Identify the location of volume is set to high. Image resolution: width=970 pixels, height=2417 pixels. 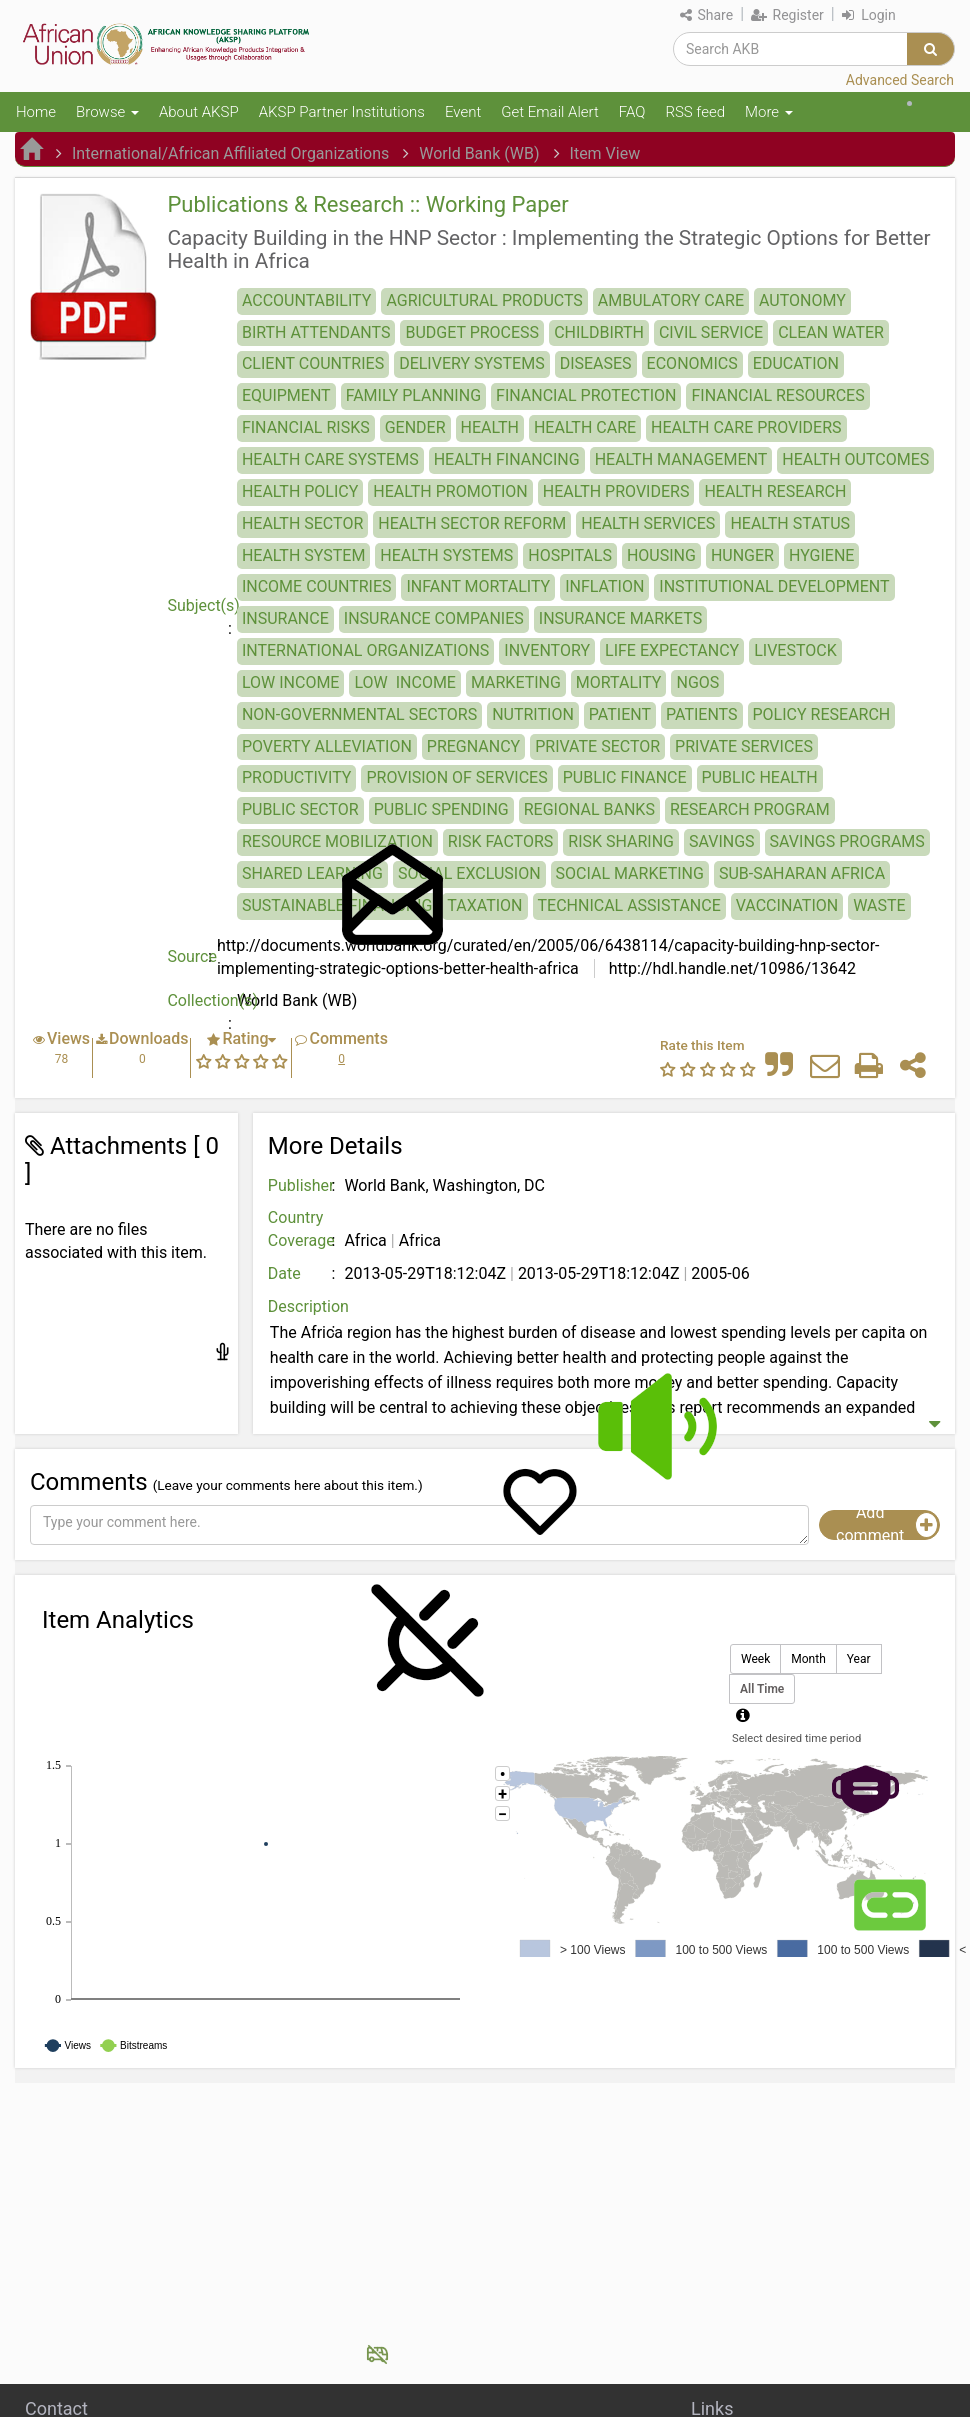
(655, 1426).